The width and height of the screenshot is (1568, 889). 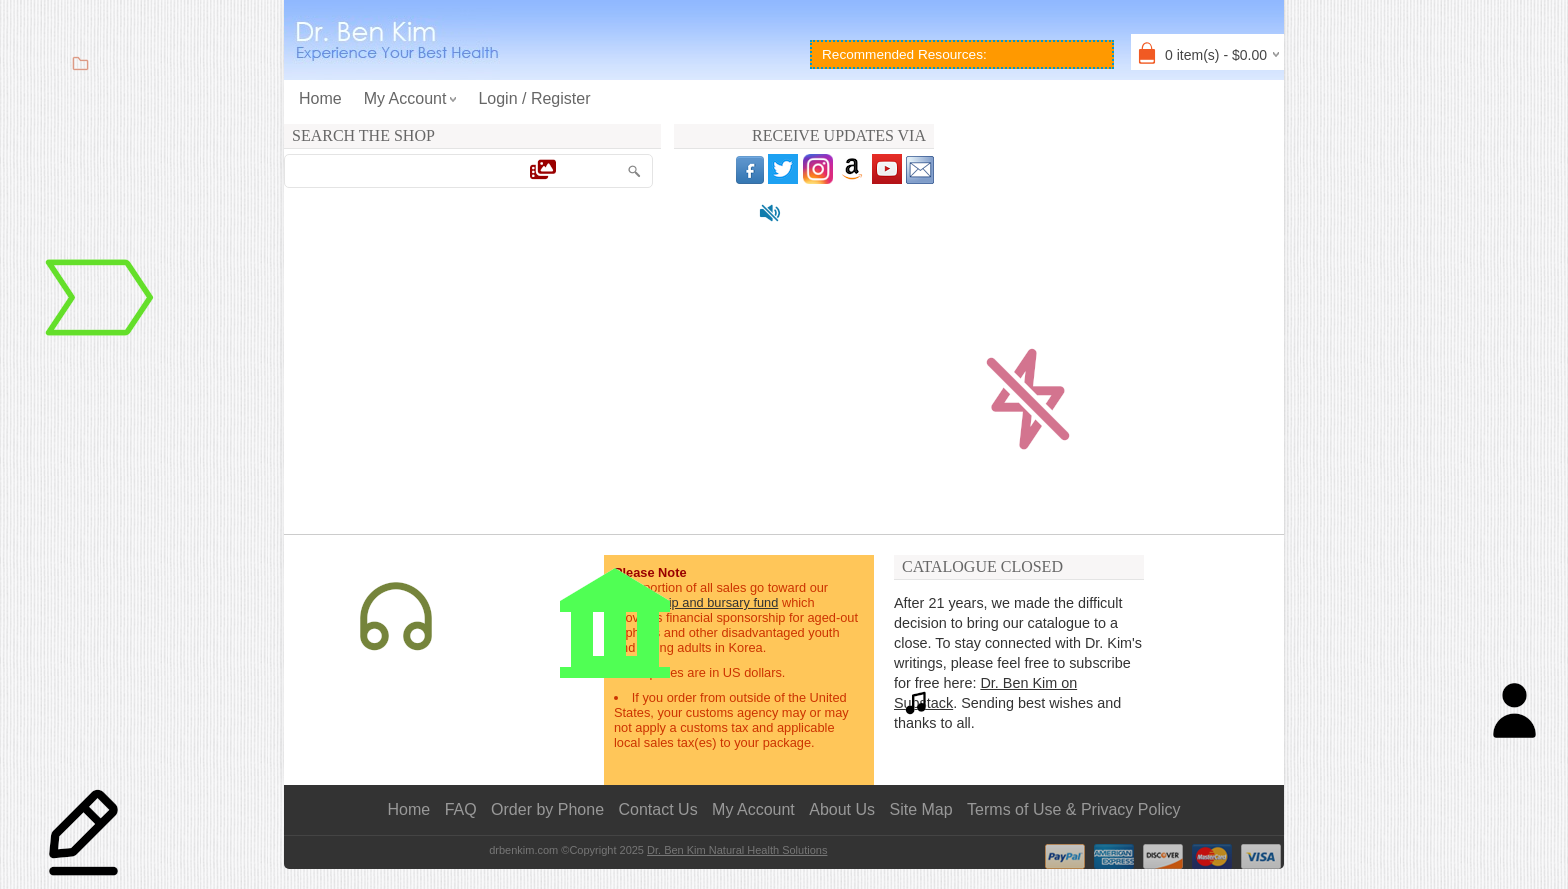 I want to click on access audio or music settings, so click(x=396, y=618).